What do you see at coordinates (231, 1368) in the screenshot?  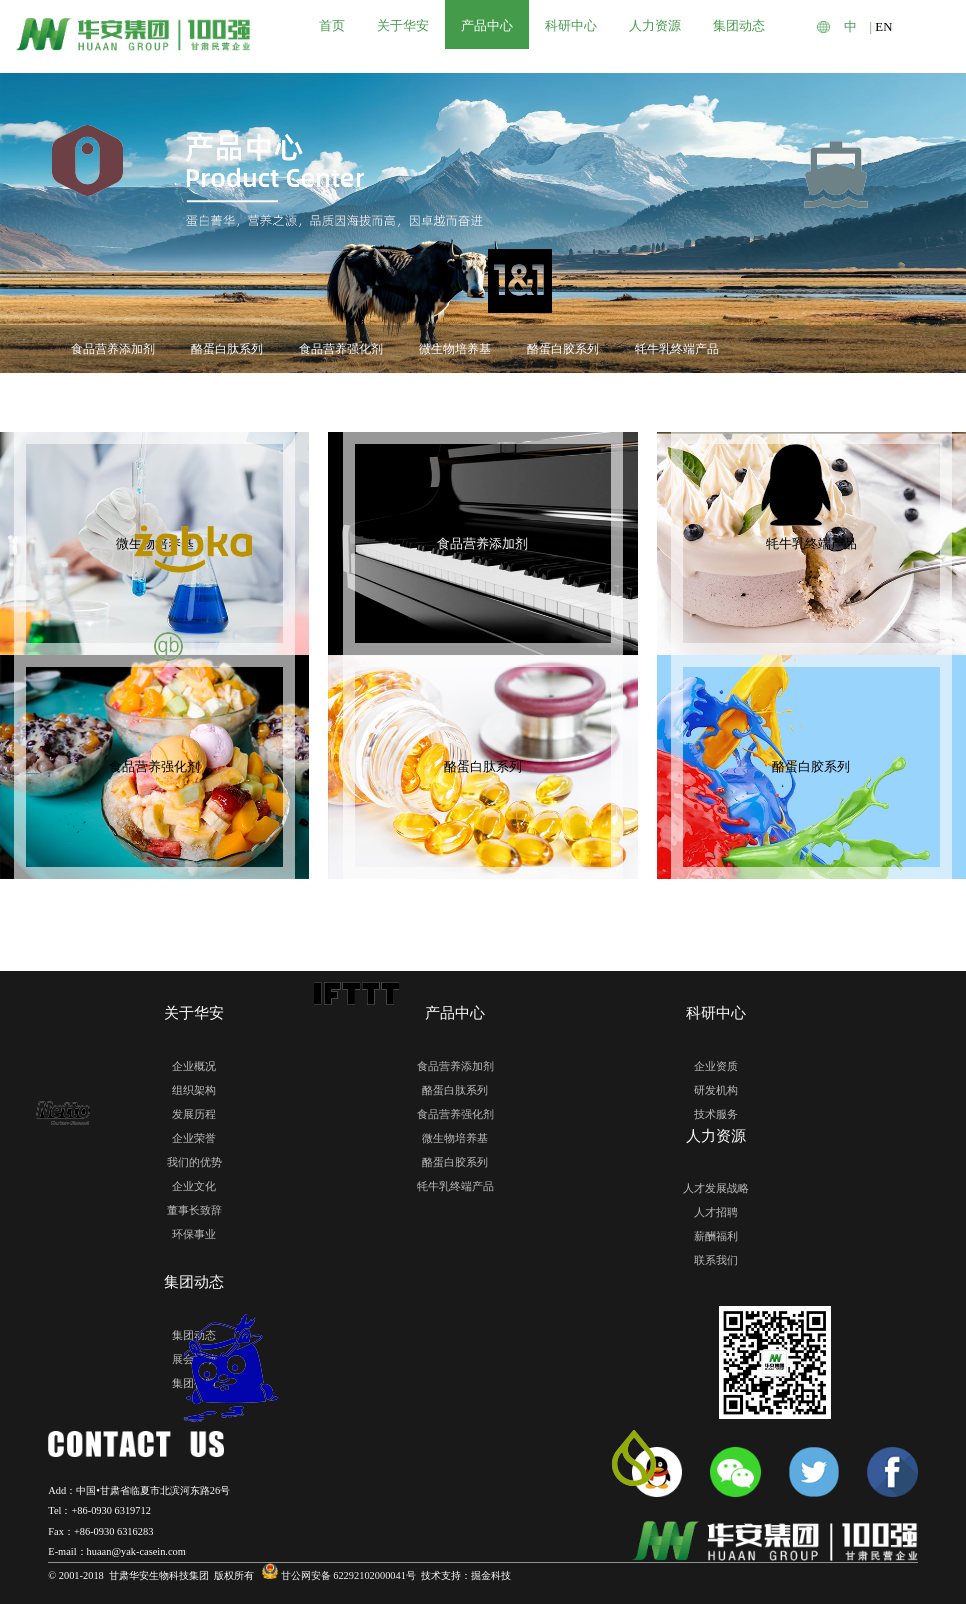 I see `jaeger distributed tracing platform logo` at bounding box center [231, 1368].